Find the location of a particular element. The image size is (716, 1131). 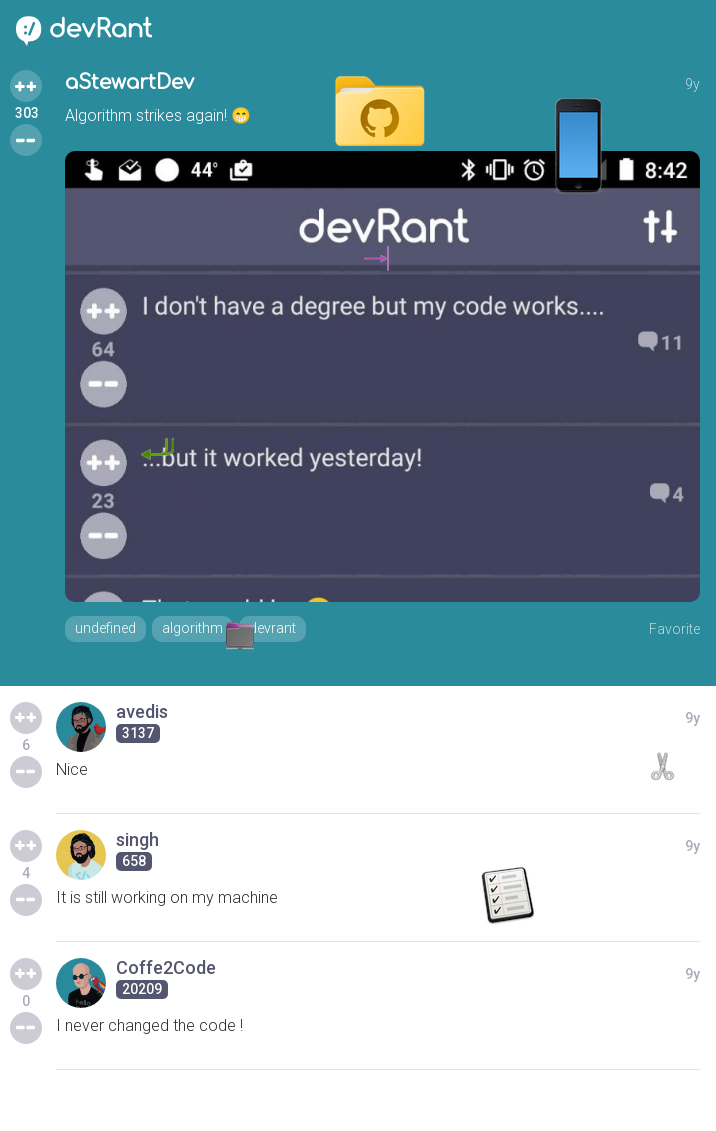

reply to all recipients of an email is located at coordinates (157, 447).